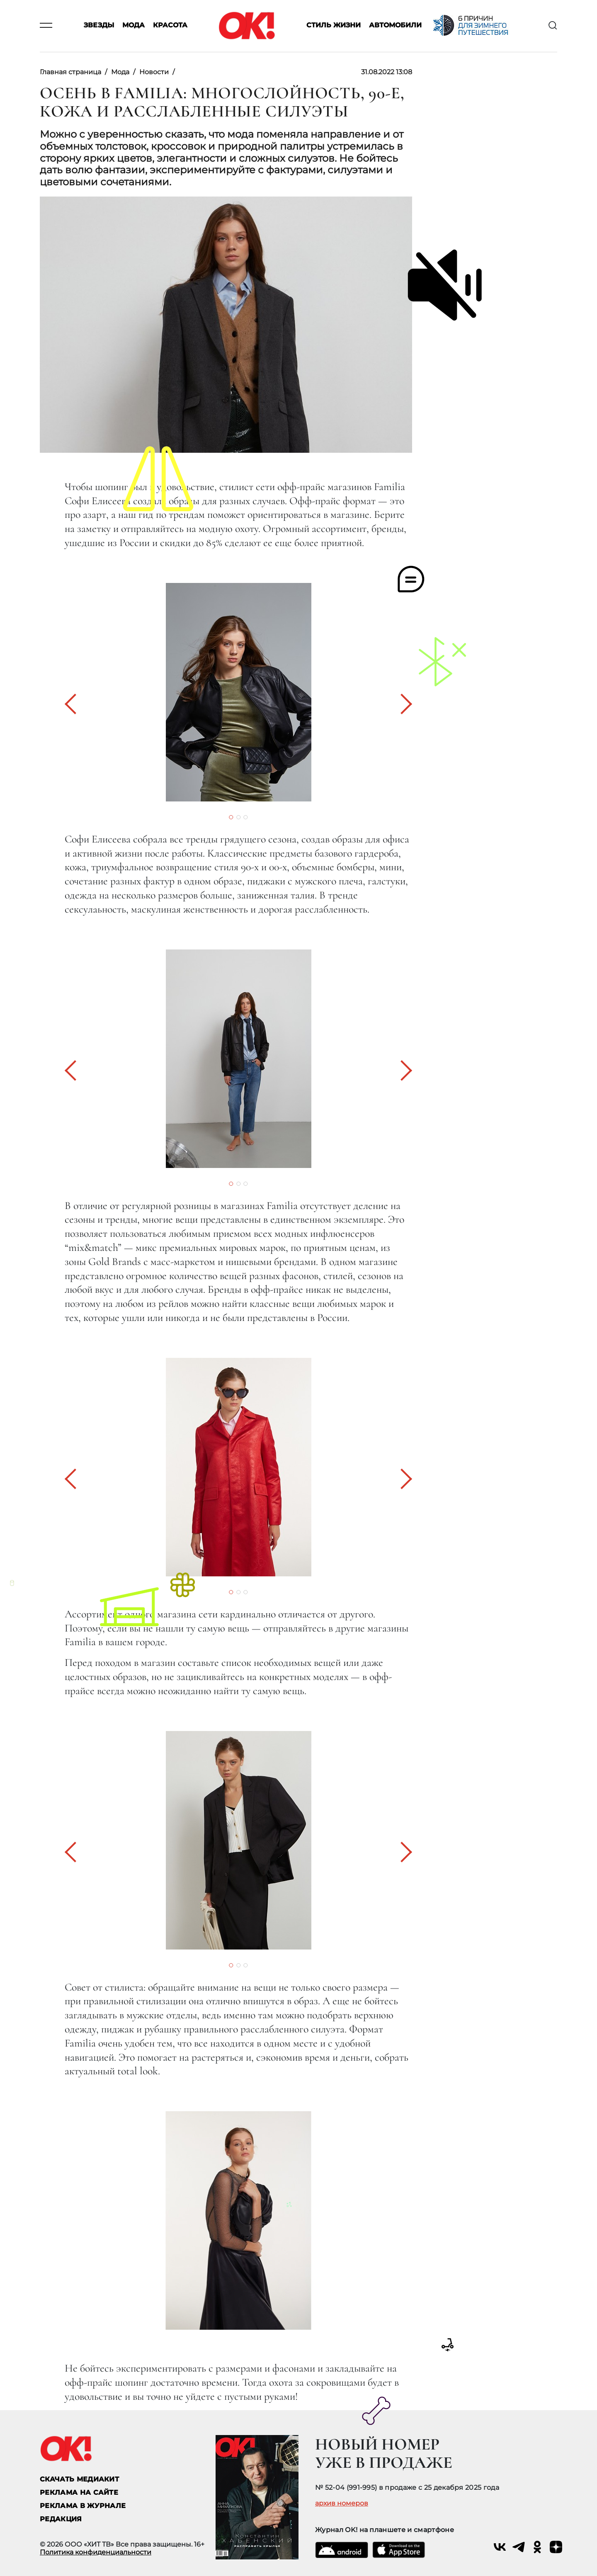  What do you see at coordinates (447, 2345) in the screenshot?
I see `find nearby electric scooter rentals` at bounding box center [447, 2345].